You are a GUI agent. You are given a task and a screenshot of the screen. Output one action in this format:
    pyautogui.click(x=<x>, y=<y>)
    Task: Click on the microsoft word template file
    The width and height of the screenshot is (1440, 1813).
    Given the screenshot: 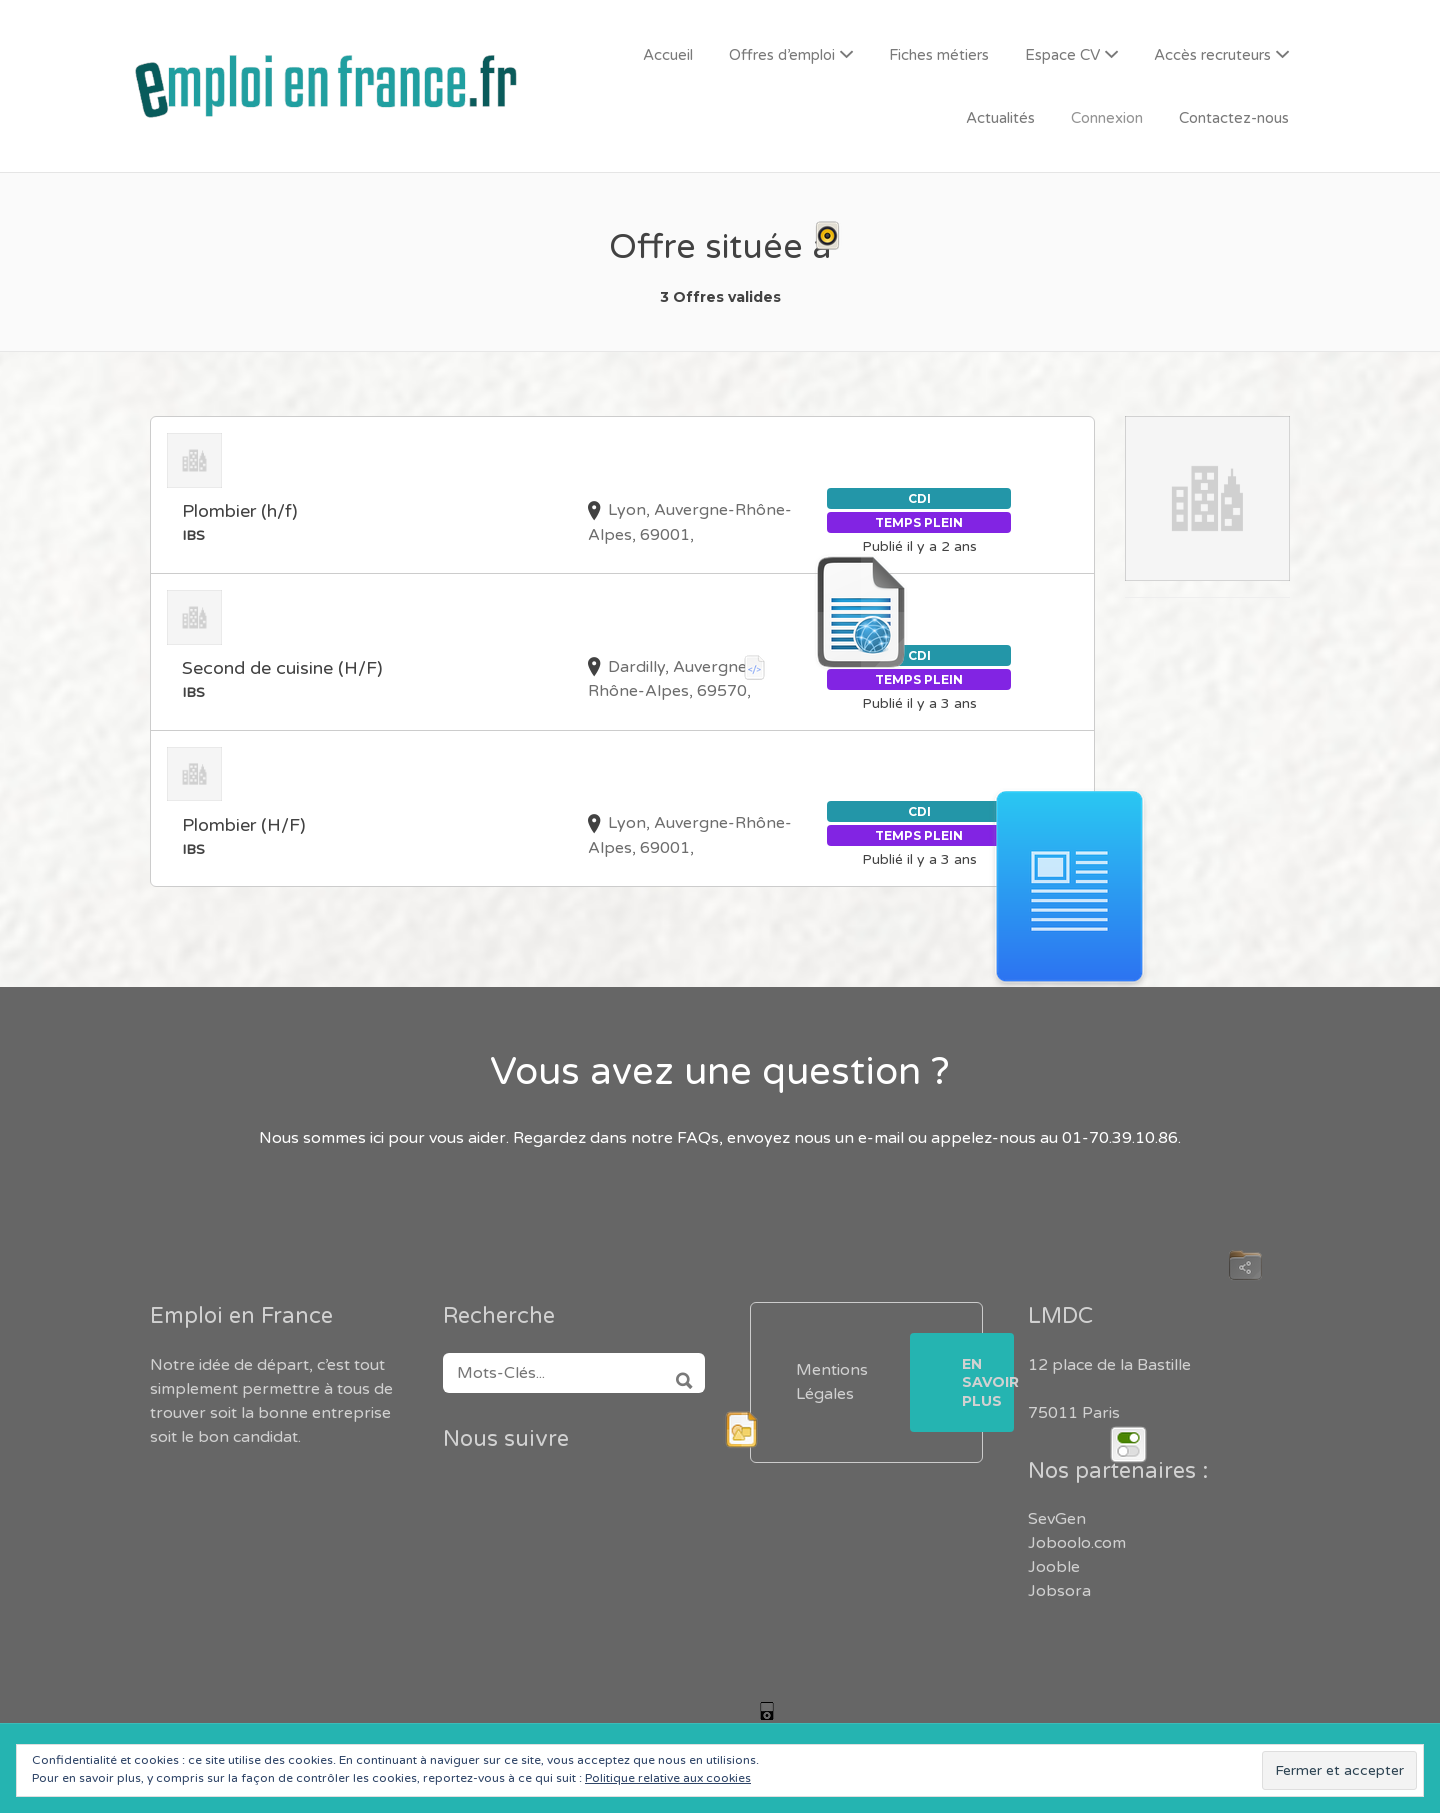 What is the action you would take?
    pyautogui.click(x=1069, y=889)
    